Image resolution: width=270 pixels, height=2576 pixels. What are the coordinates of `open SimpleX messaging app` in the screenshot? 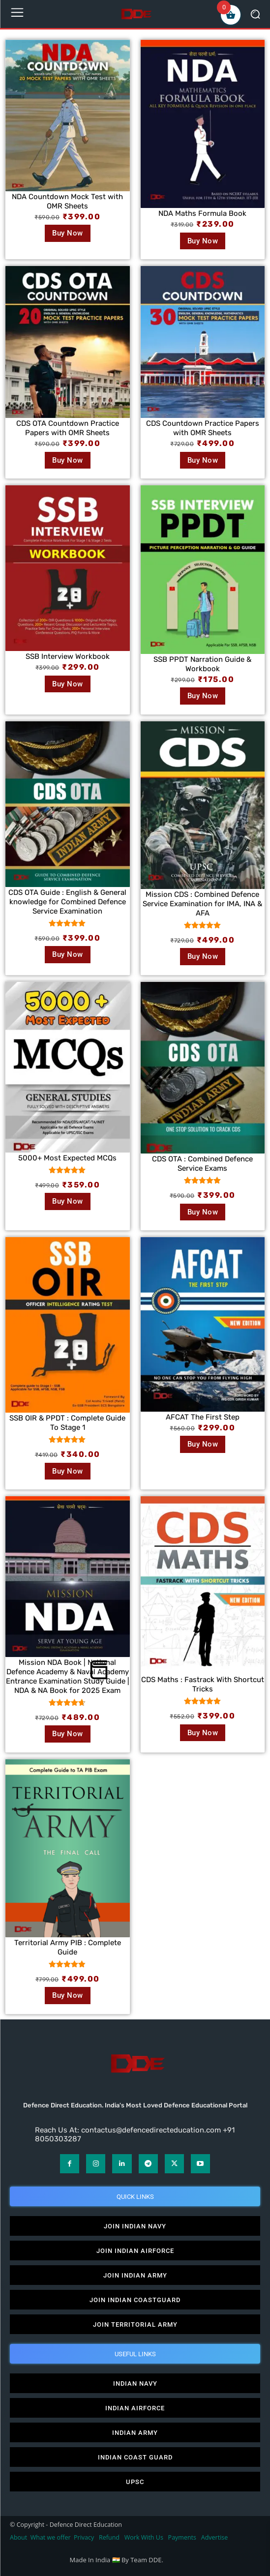 It's located at (198, 807).